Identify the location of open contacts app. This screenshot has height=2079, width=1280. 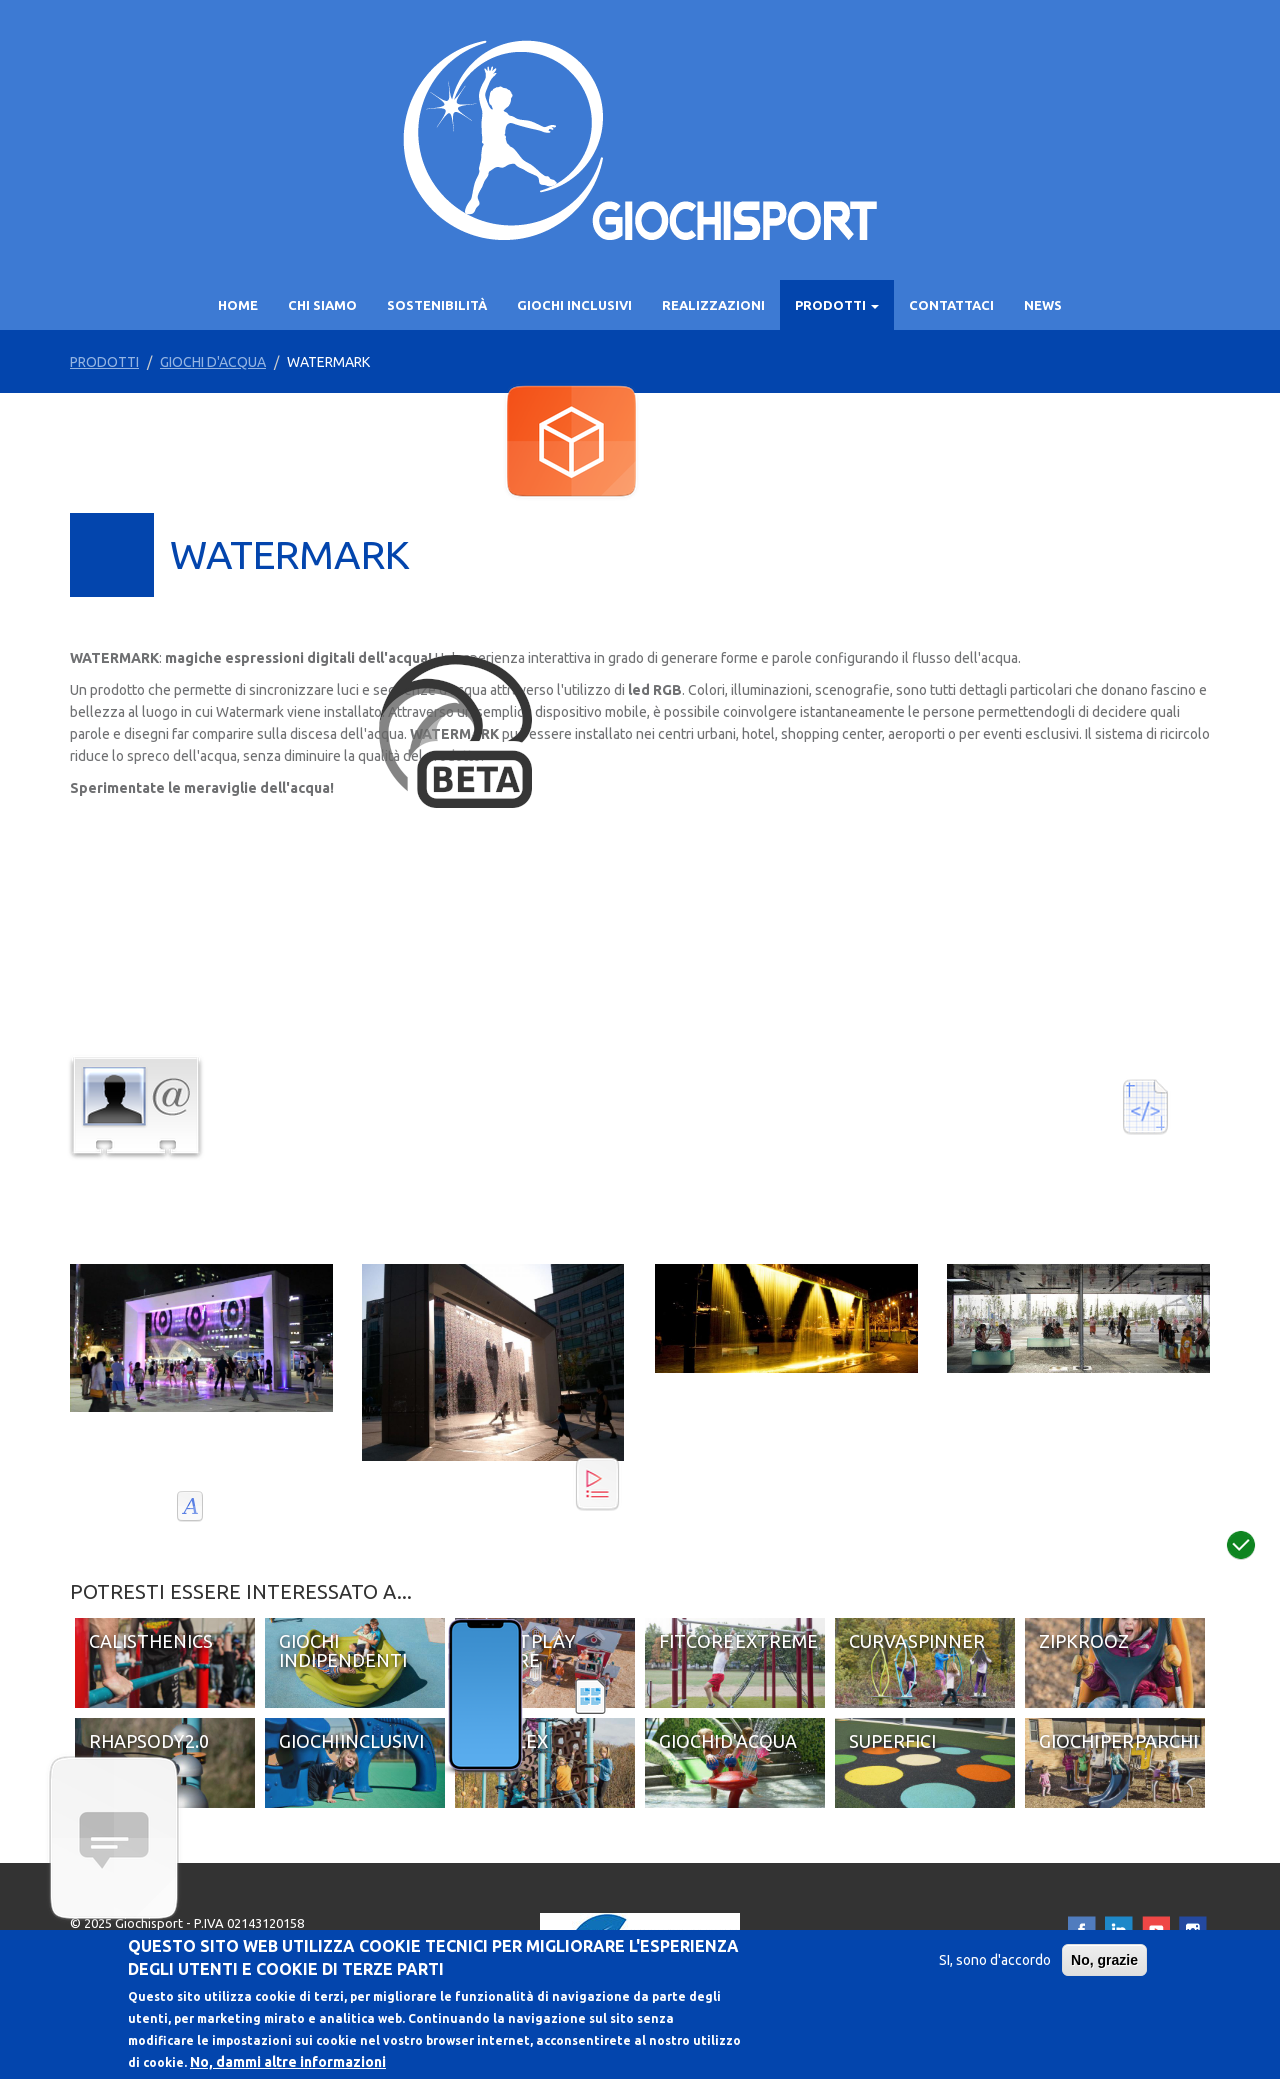
(136, 1106).